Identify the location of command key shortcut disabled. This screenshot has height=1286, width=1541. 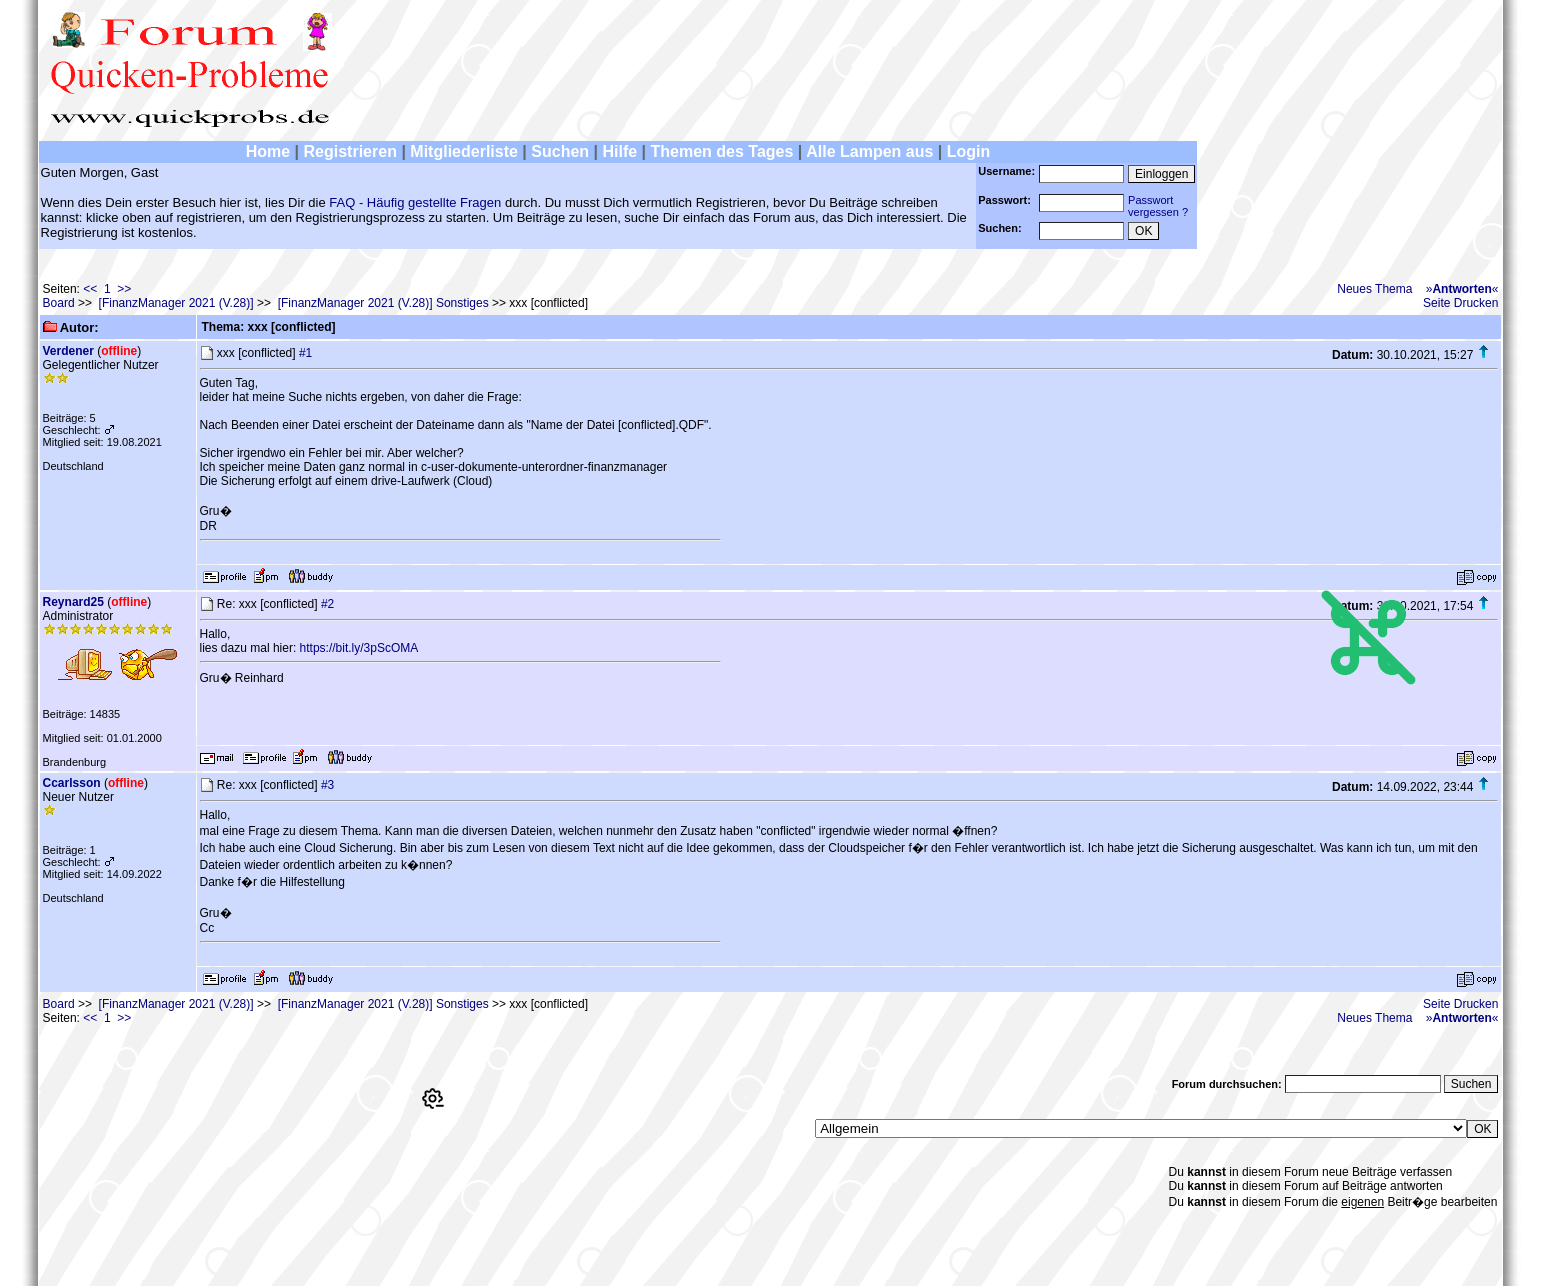
(1368, 637).